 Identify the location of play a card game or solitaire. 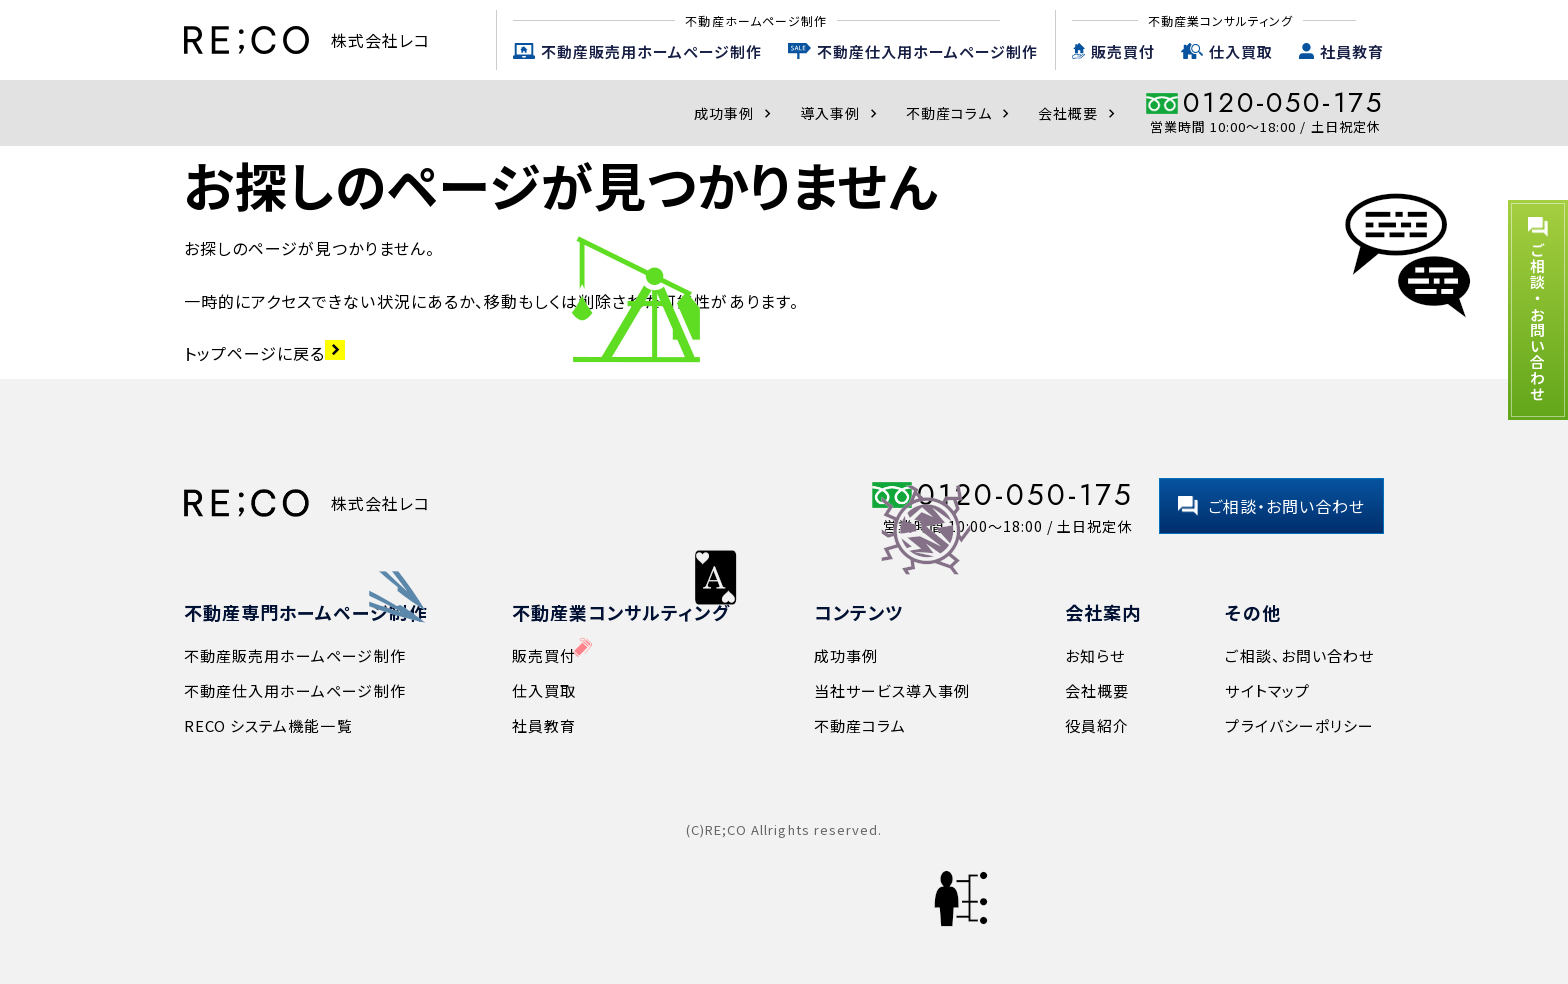
(715, 577).